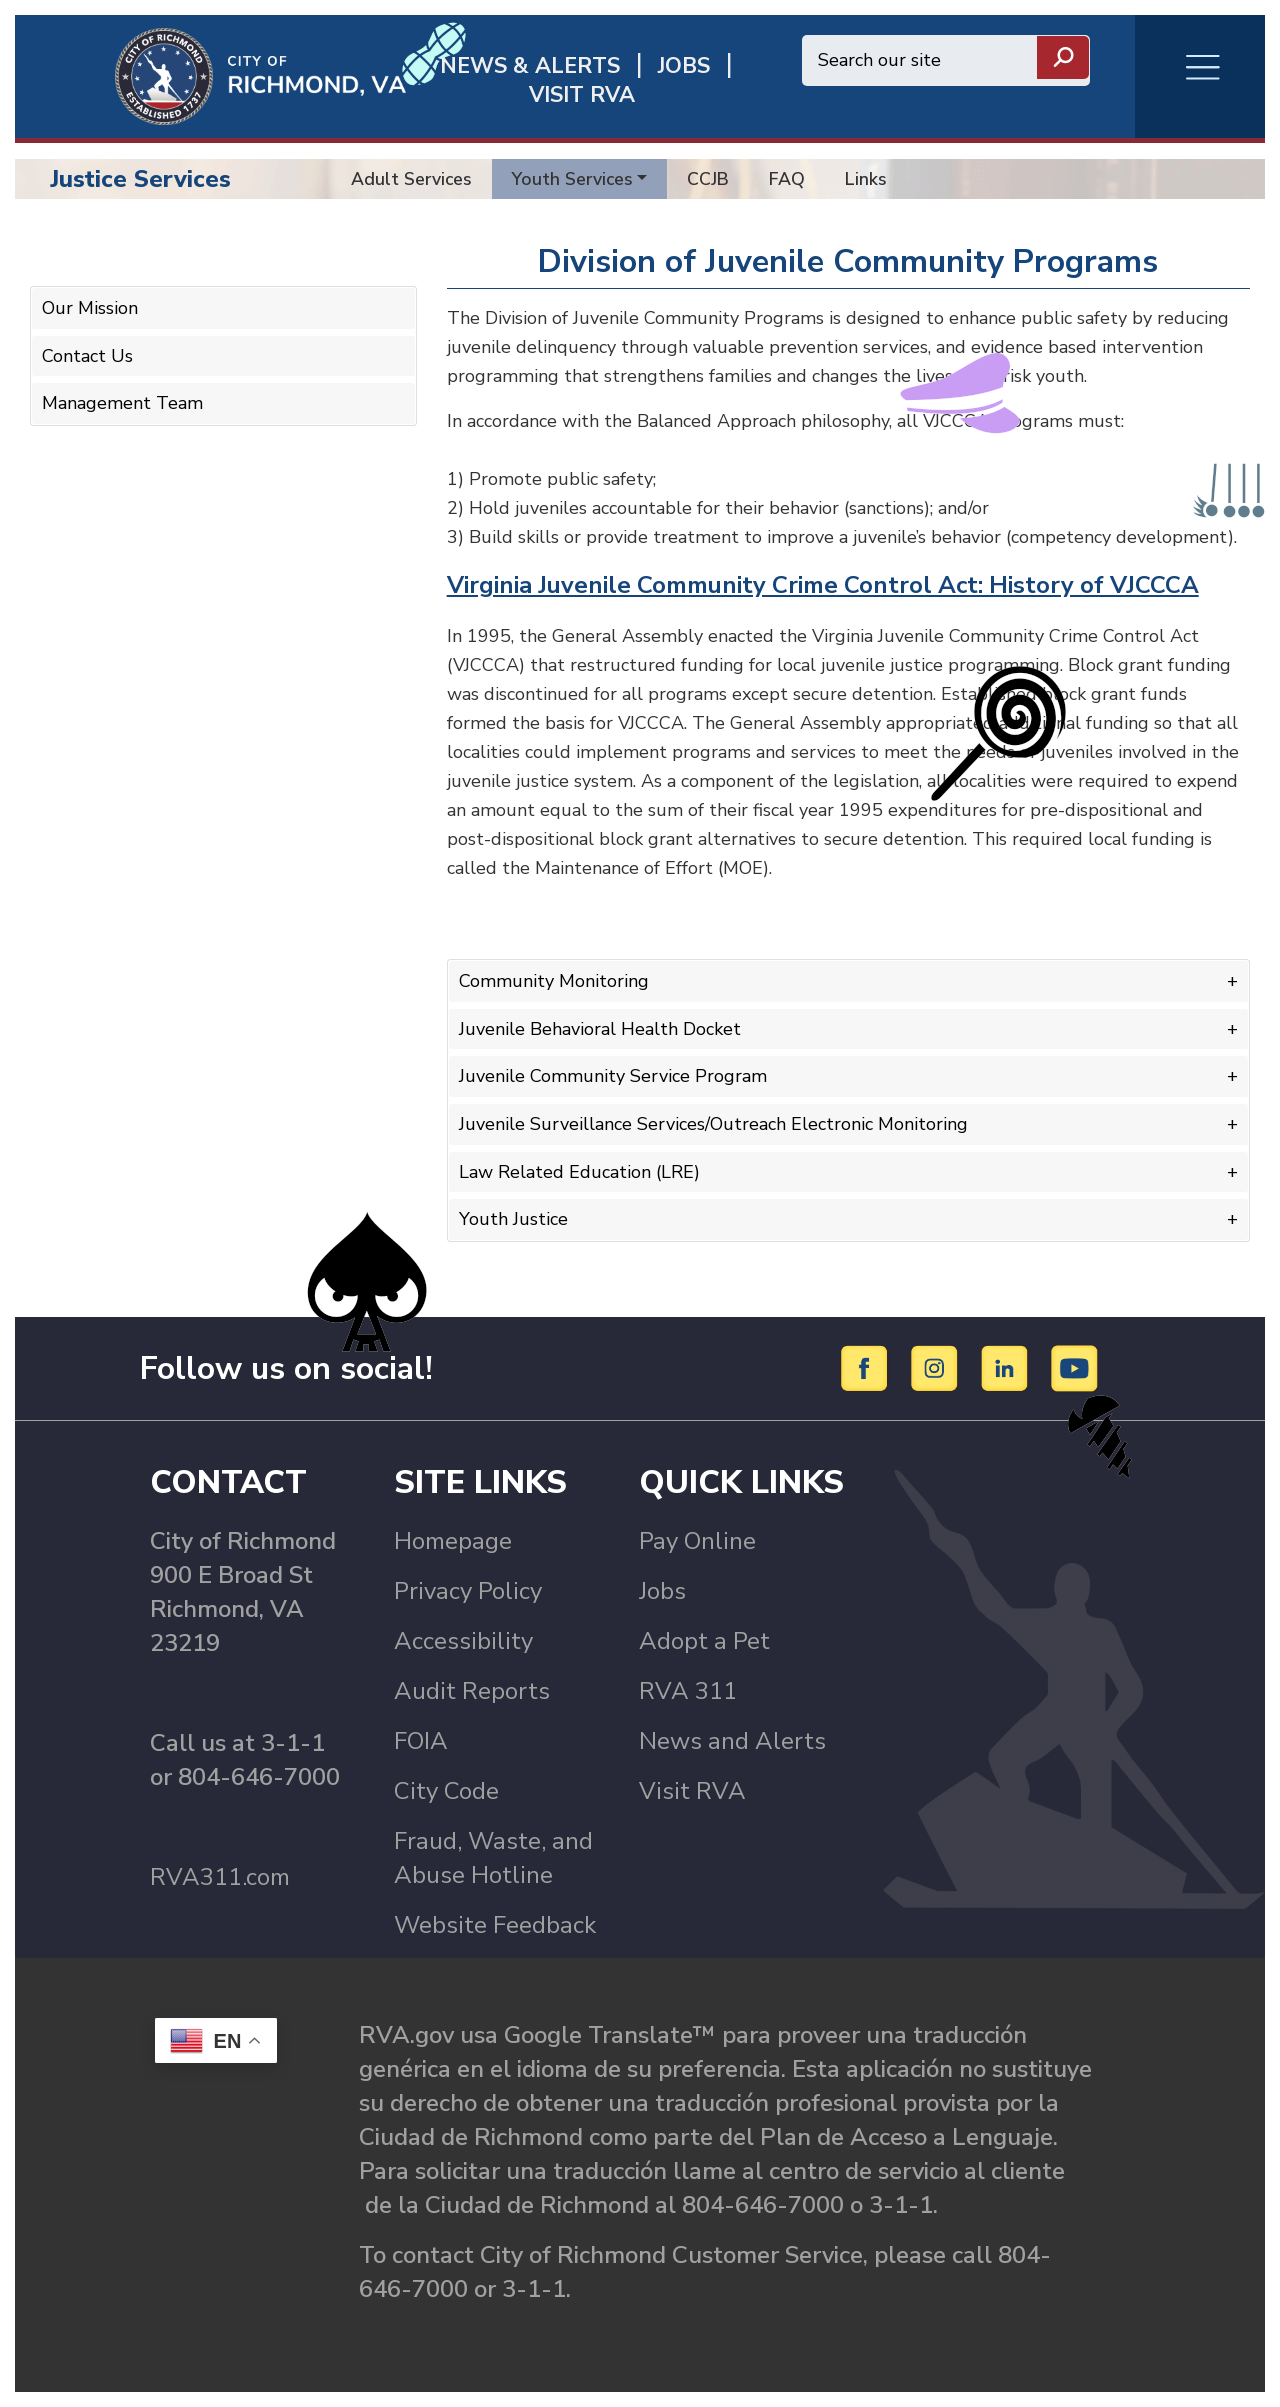 This screenshot has width=1280, height=2407. I want to click on view captain or officer profile, so click(960, 397).